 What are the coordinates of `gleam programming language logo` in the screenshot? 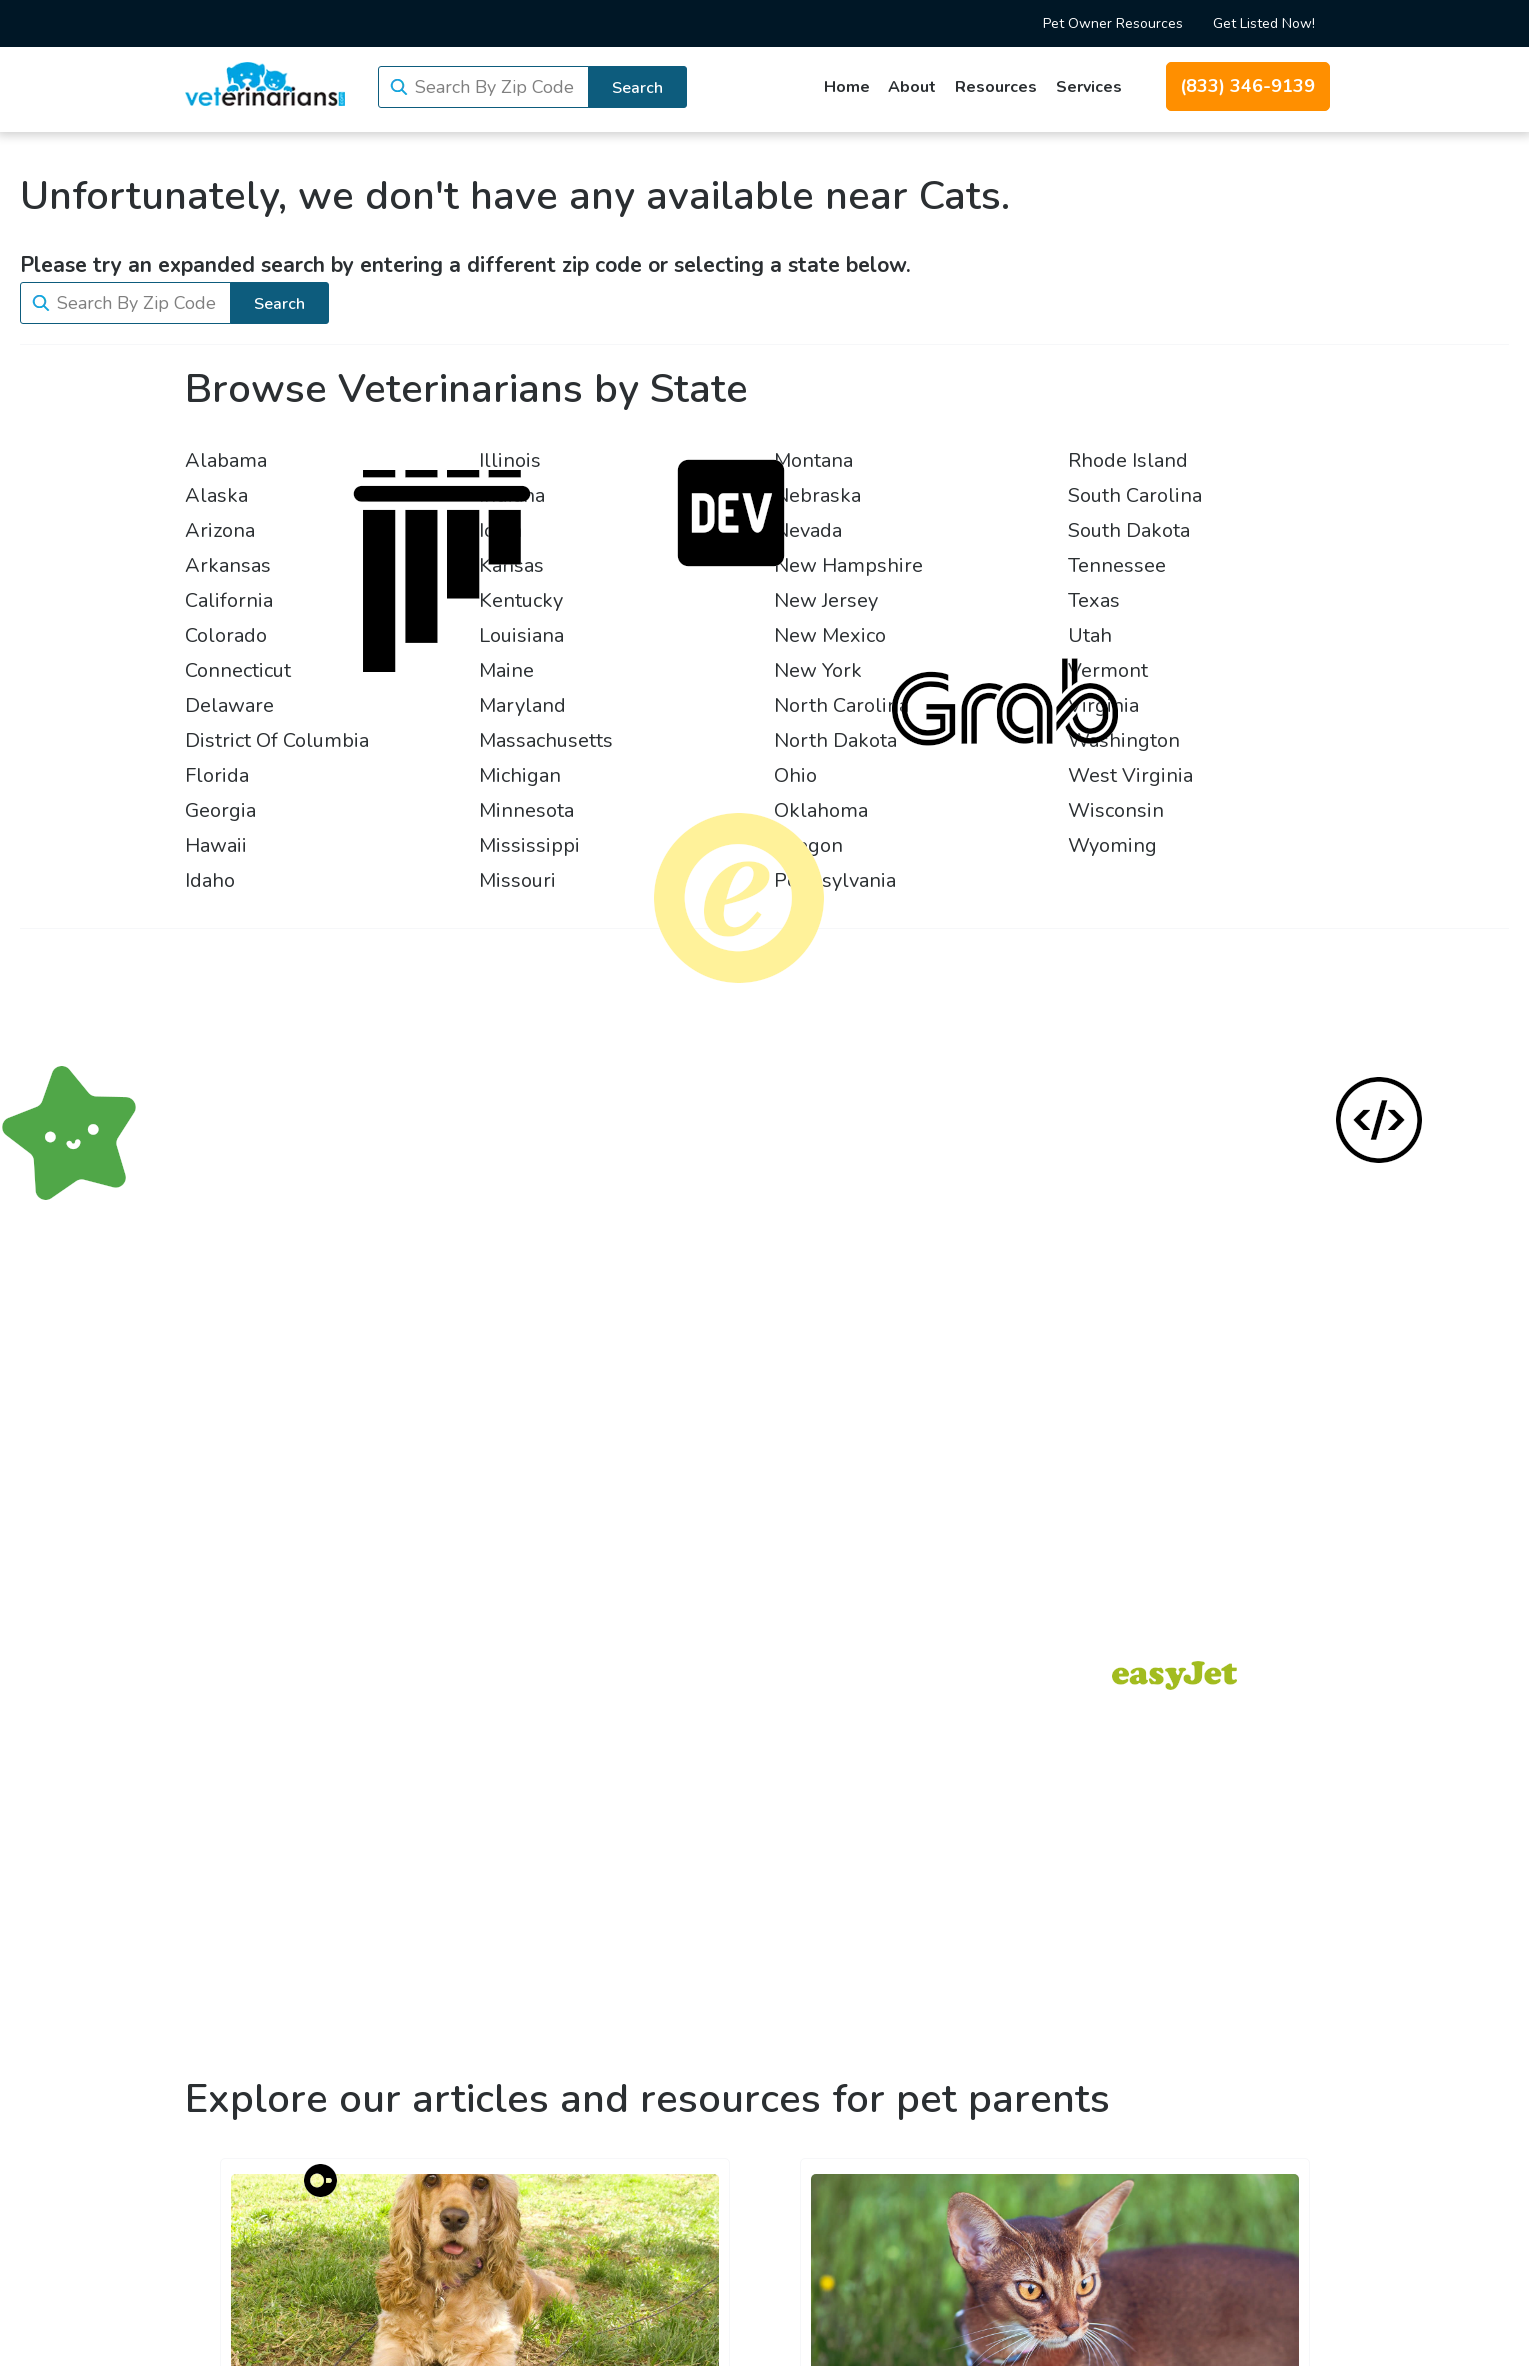 It's located at (69, 1133).